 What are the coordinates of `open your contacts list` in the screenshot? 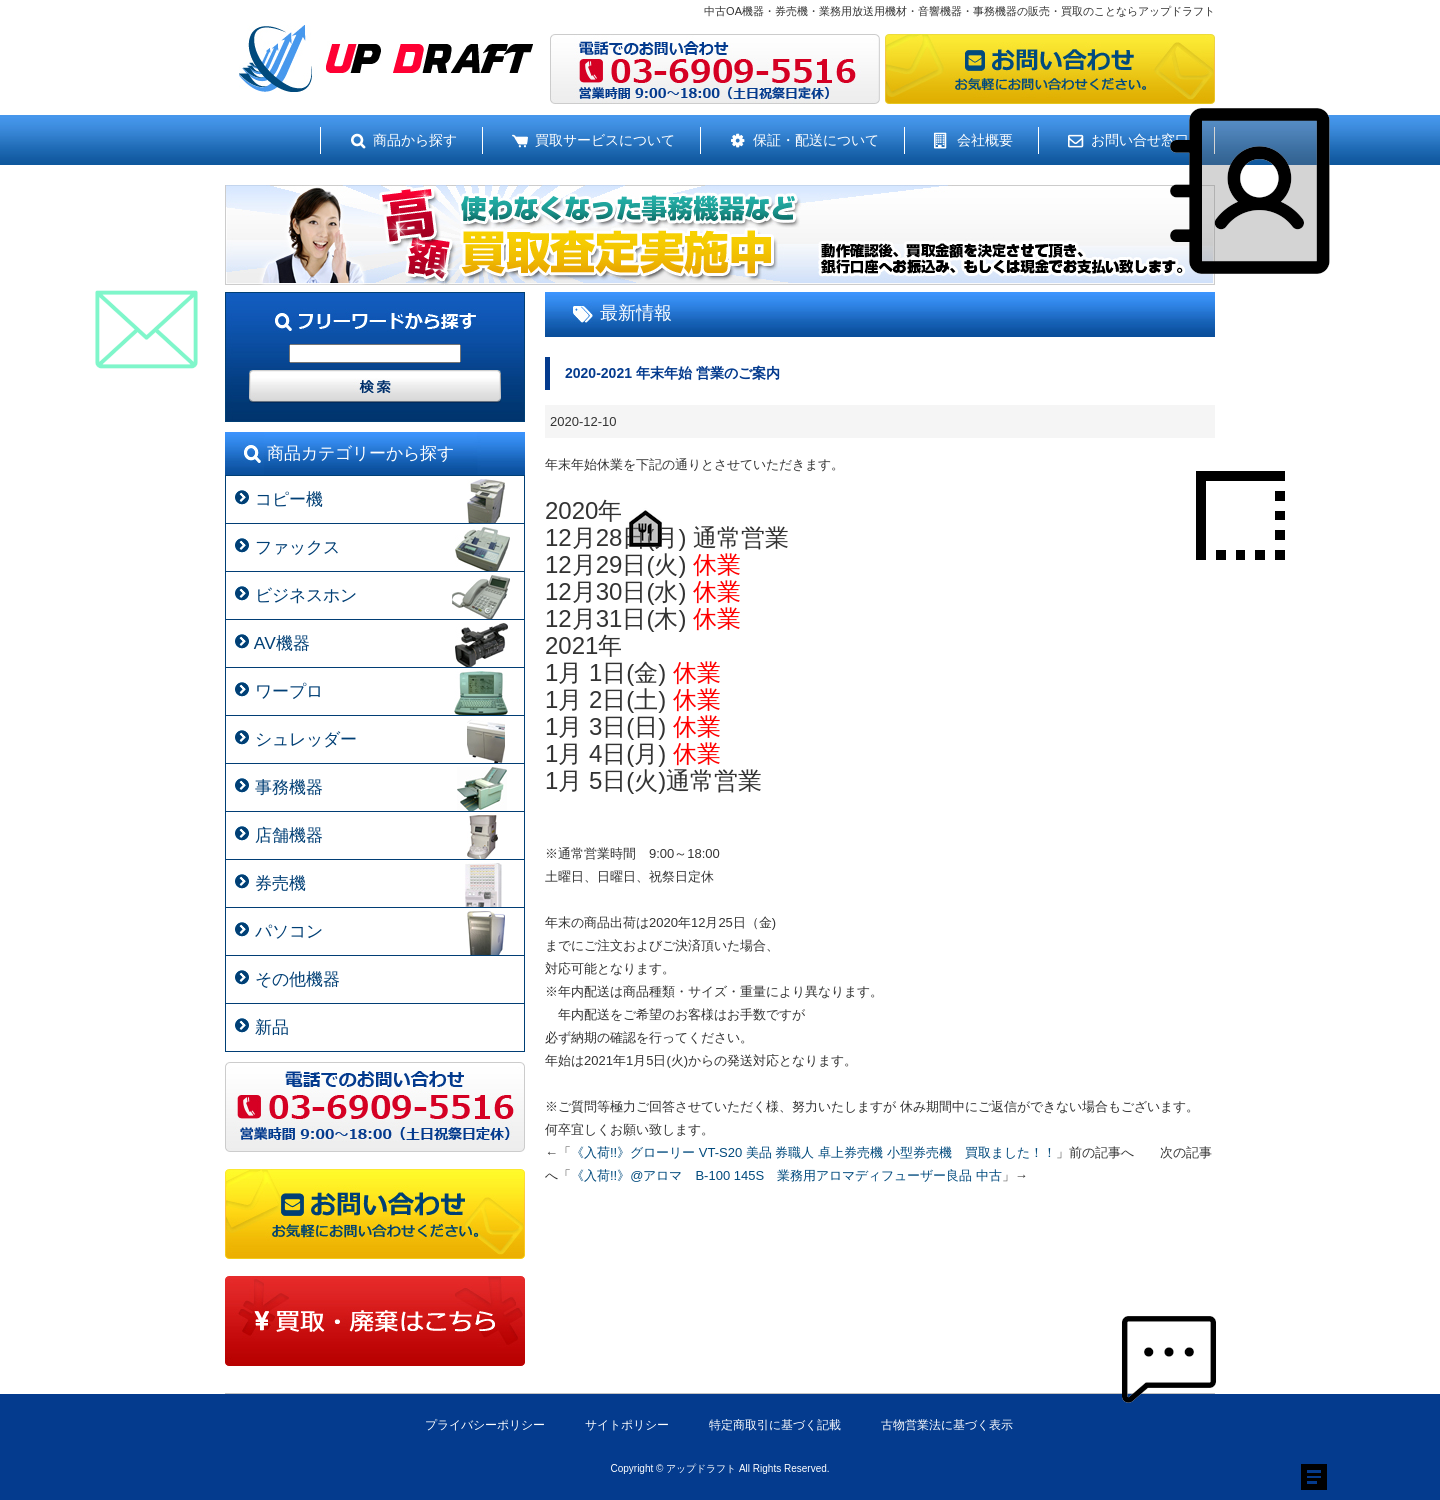 It's located at (1253, 191).